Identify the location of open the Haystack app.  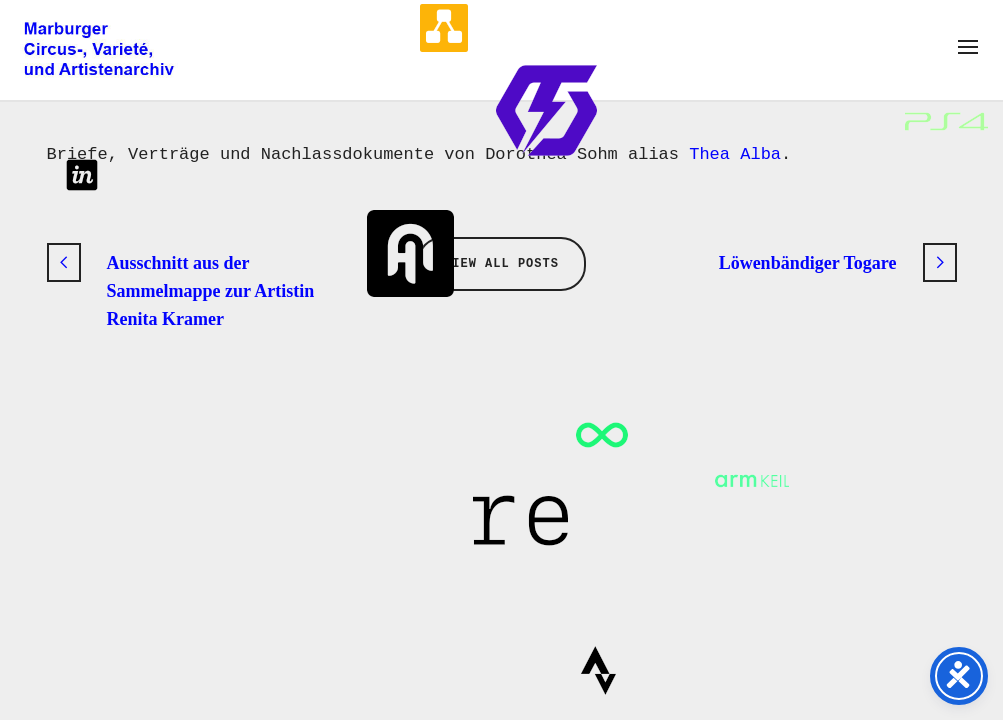
(410, 253).